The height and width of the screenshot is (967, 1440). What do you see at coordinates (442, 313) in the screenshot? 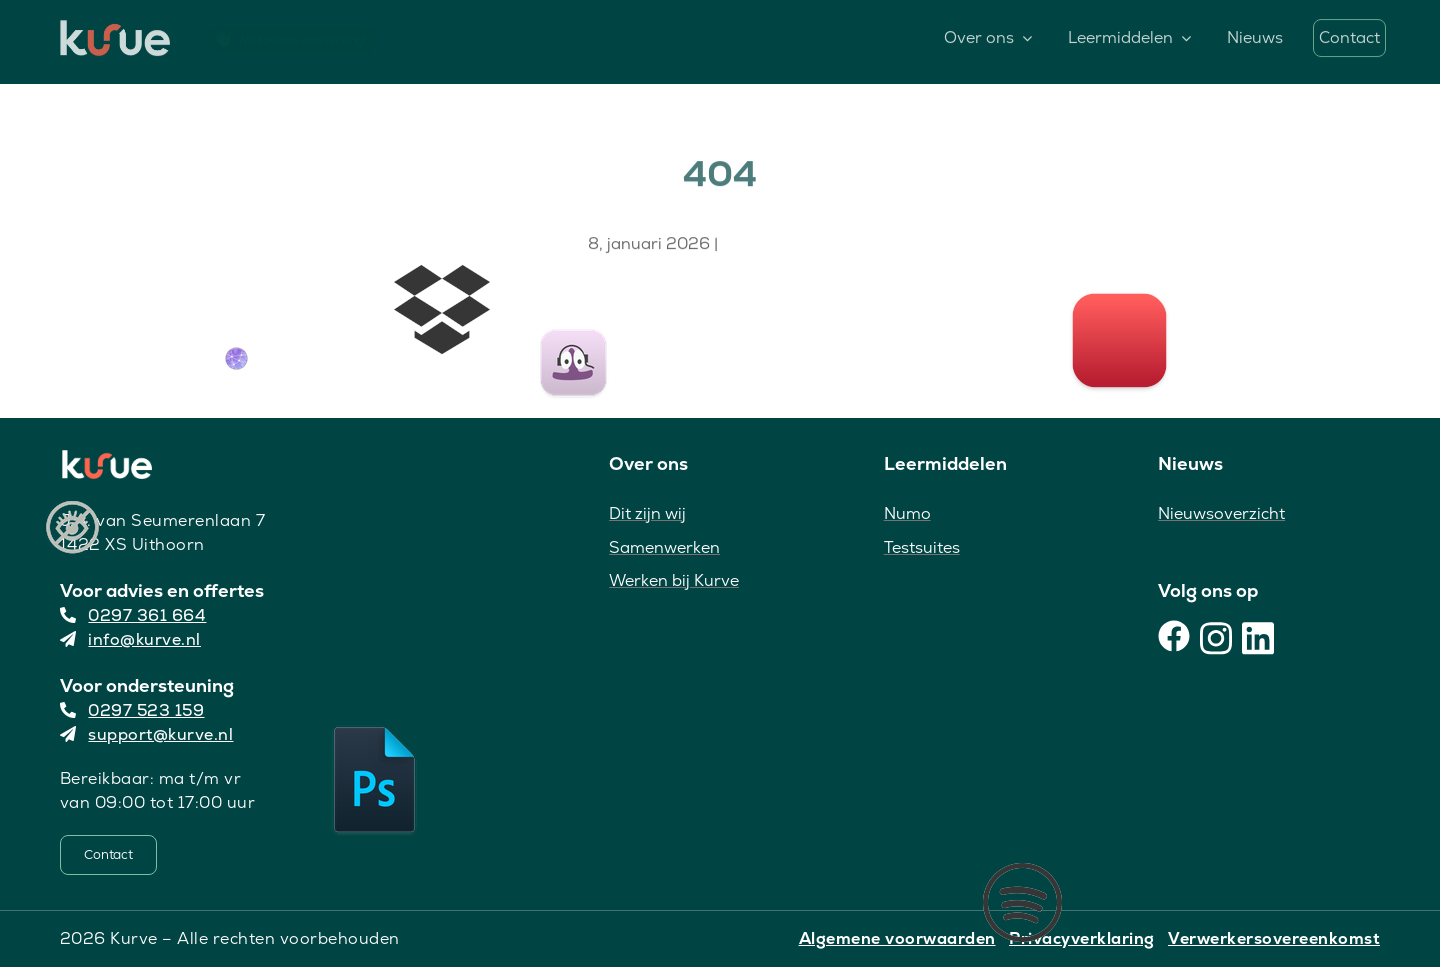
I see `open Dropbox cloud storage` at bounding box center [442, 313].